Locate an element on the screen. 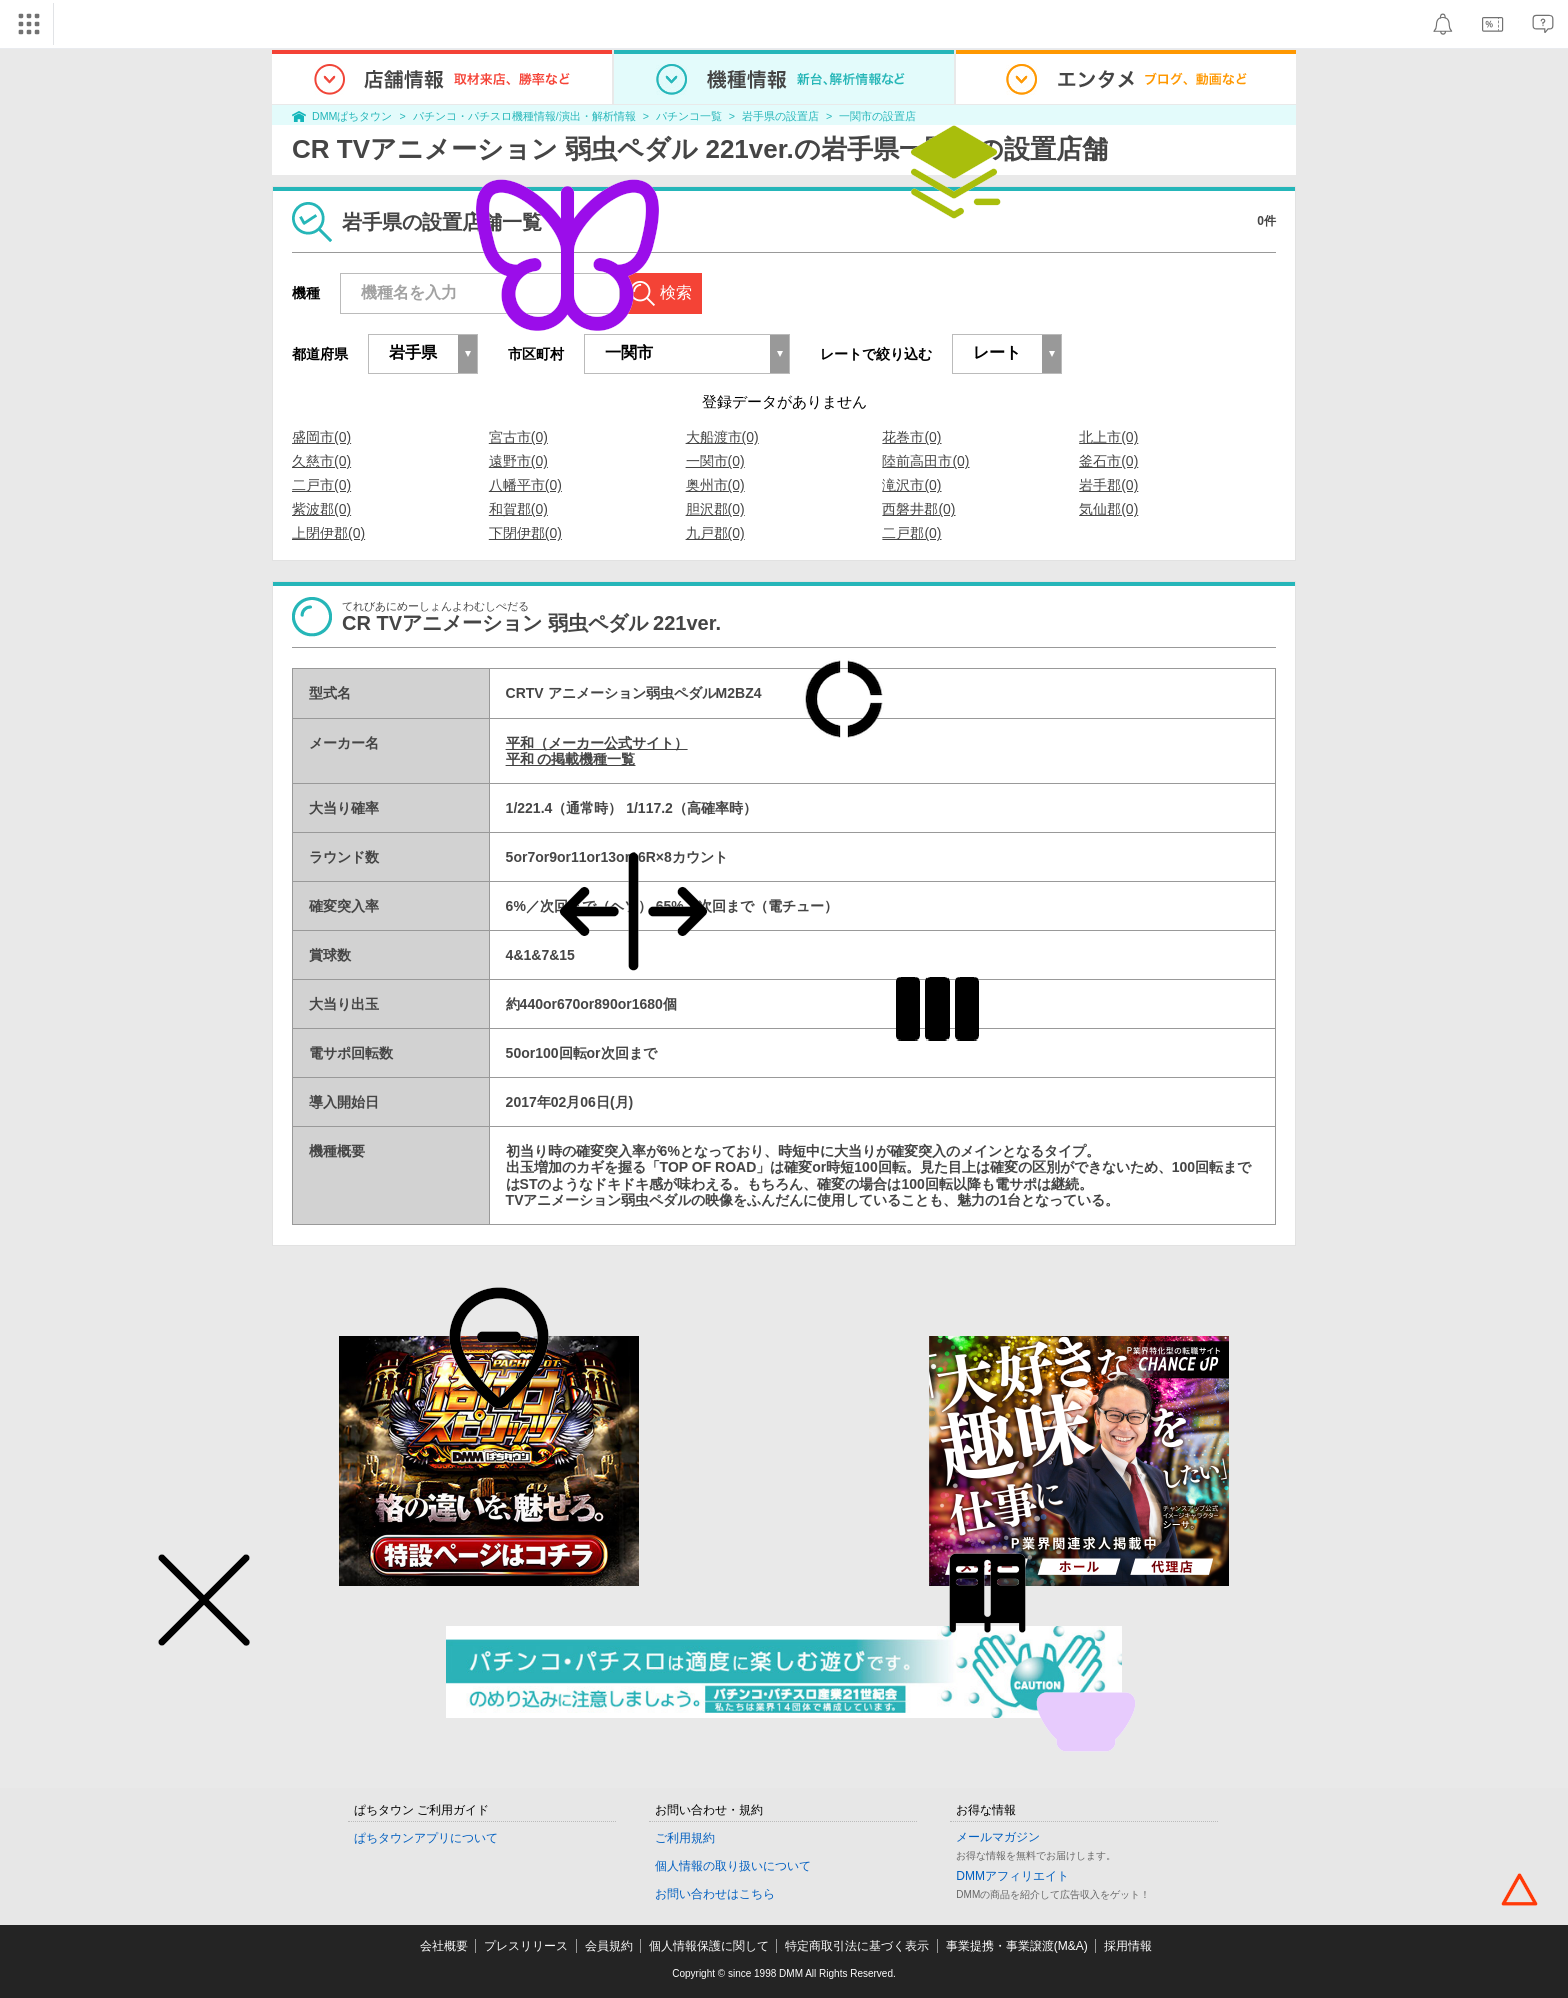  remove a layer from the stack is located at coordinates (954, 172).